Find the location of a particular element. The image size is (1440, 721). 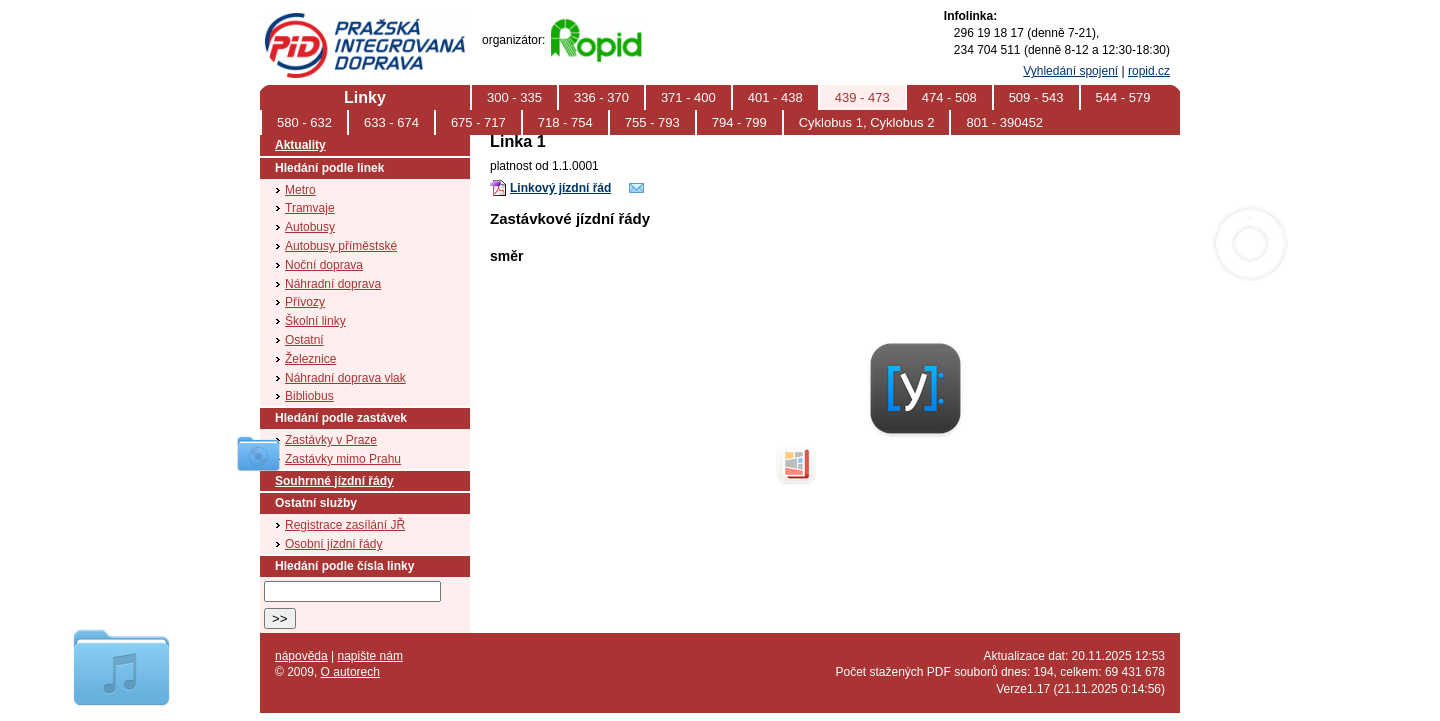

open komikku manga reader app is located at coordinates (796, 464).